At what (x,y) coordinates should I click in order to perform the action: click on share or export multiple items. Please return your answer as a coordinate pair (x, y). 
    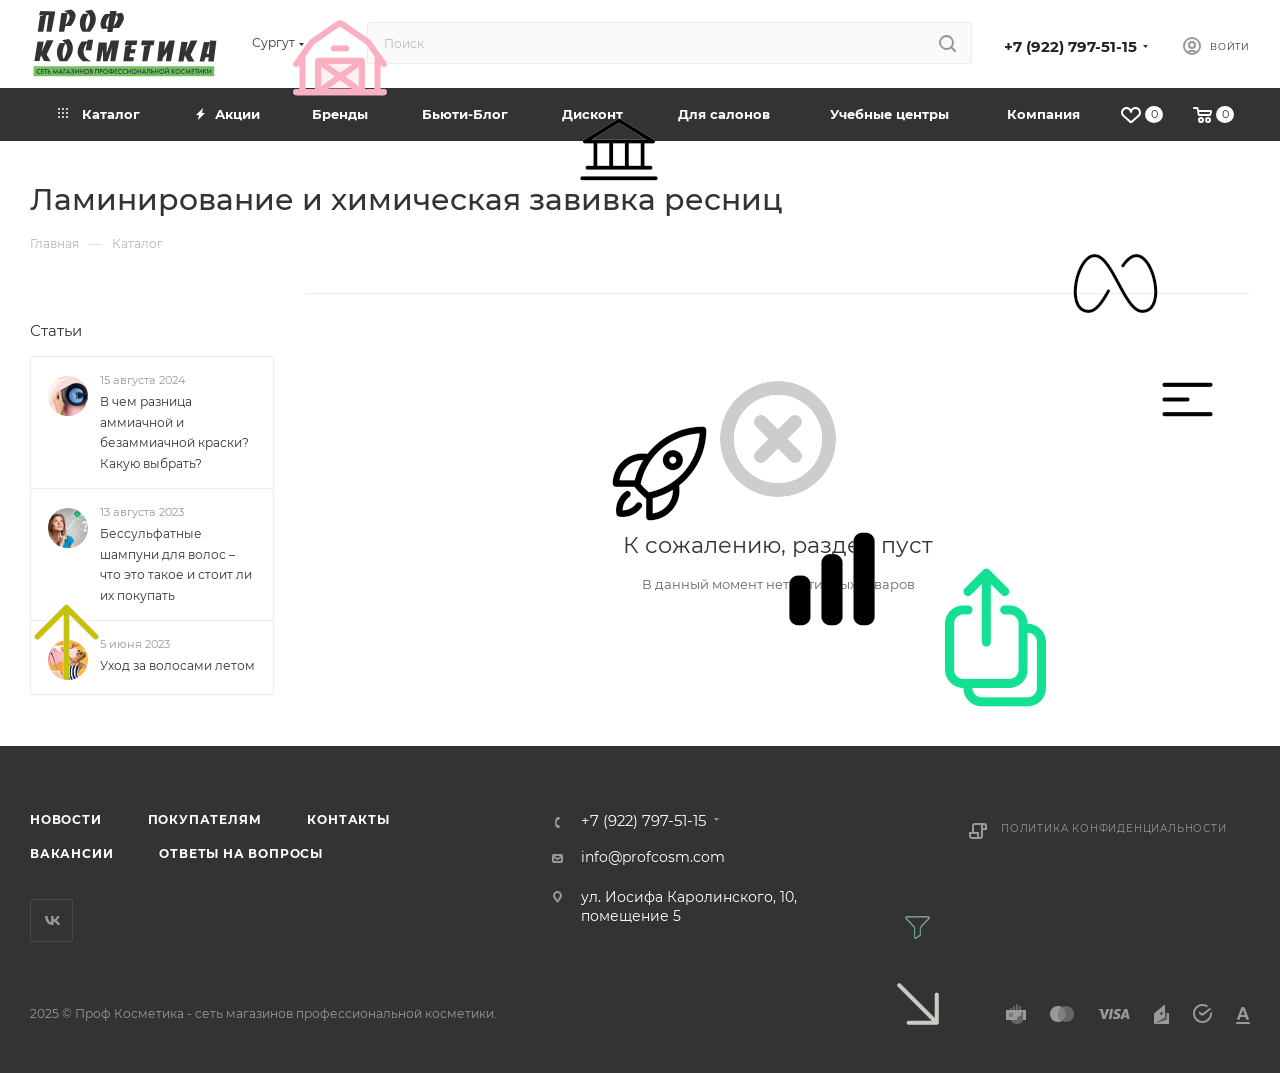
    Looking at the image, I should click on (995, 637).